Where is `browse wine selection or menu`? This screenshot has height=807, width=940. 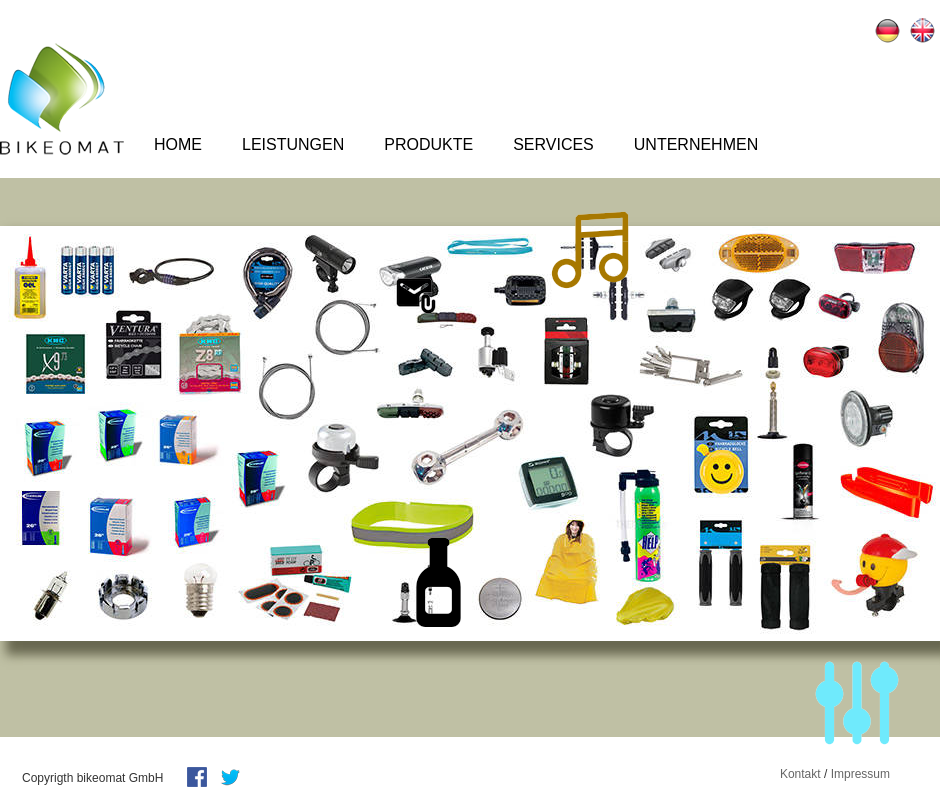
browse wine selection or menu is located at coordinates (438, 582).